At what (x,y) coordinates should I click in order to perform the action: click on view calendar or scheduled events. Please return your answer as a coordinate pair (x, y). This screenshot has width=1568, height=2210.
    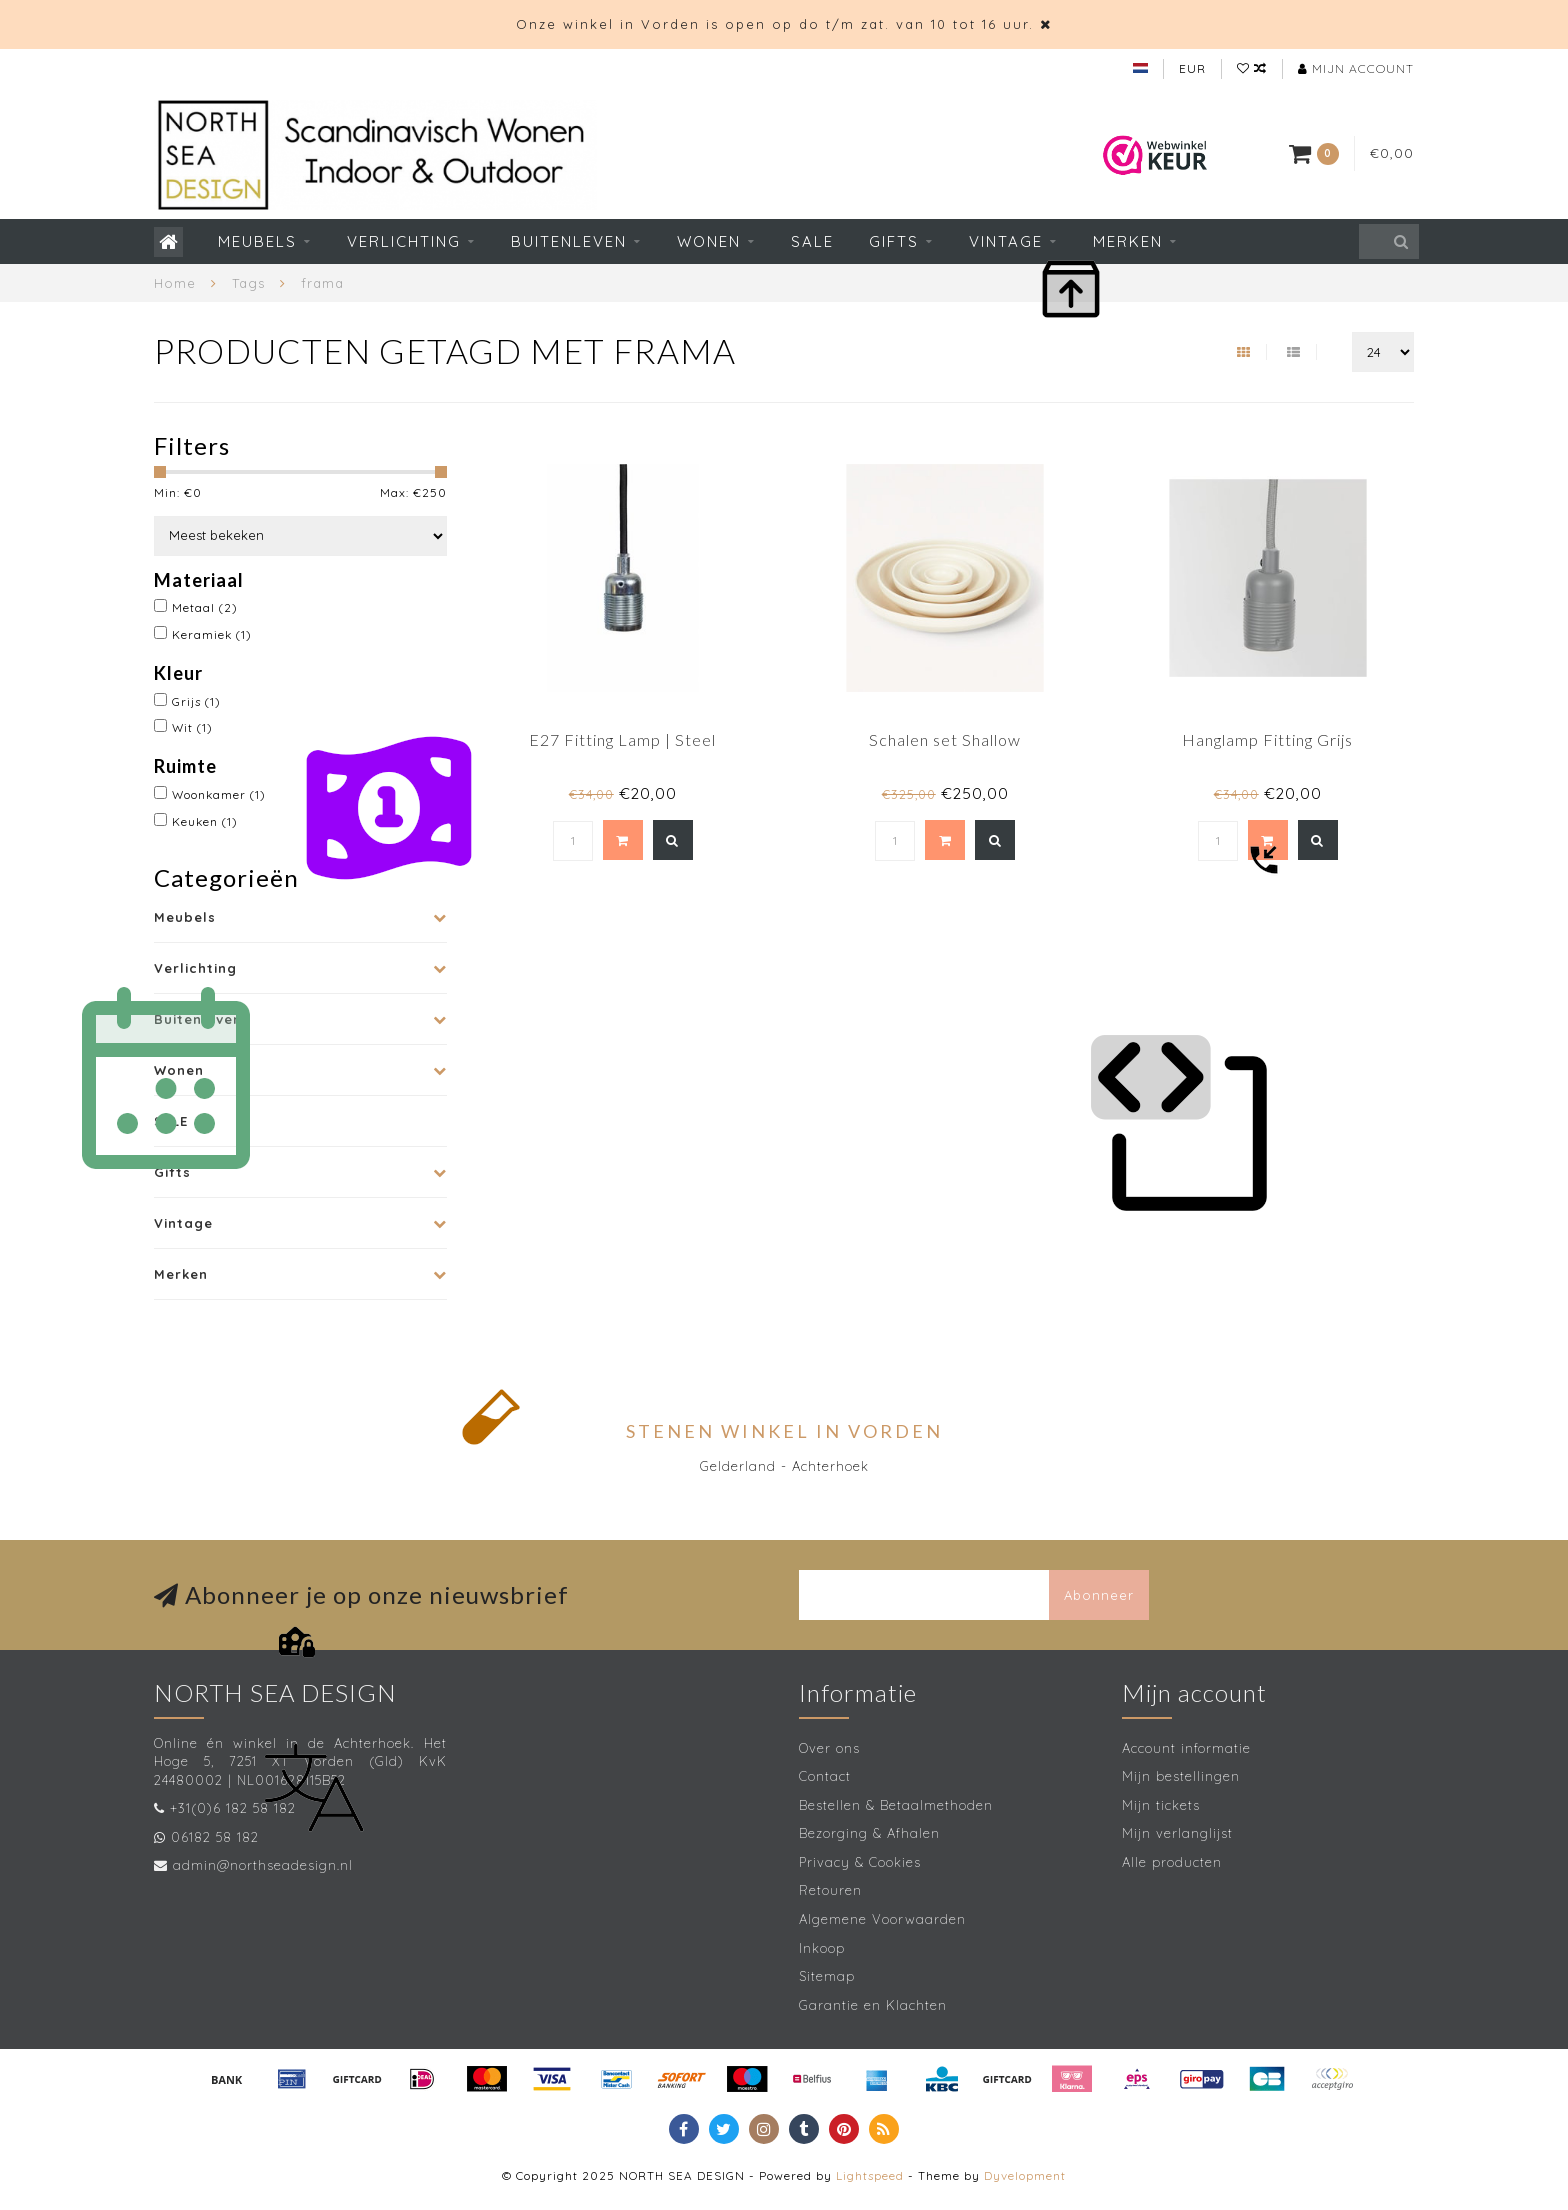
    Looking at the image, I should click on (166, 1085).